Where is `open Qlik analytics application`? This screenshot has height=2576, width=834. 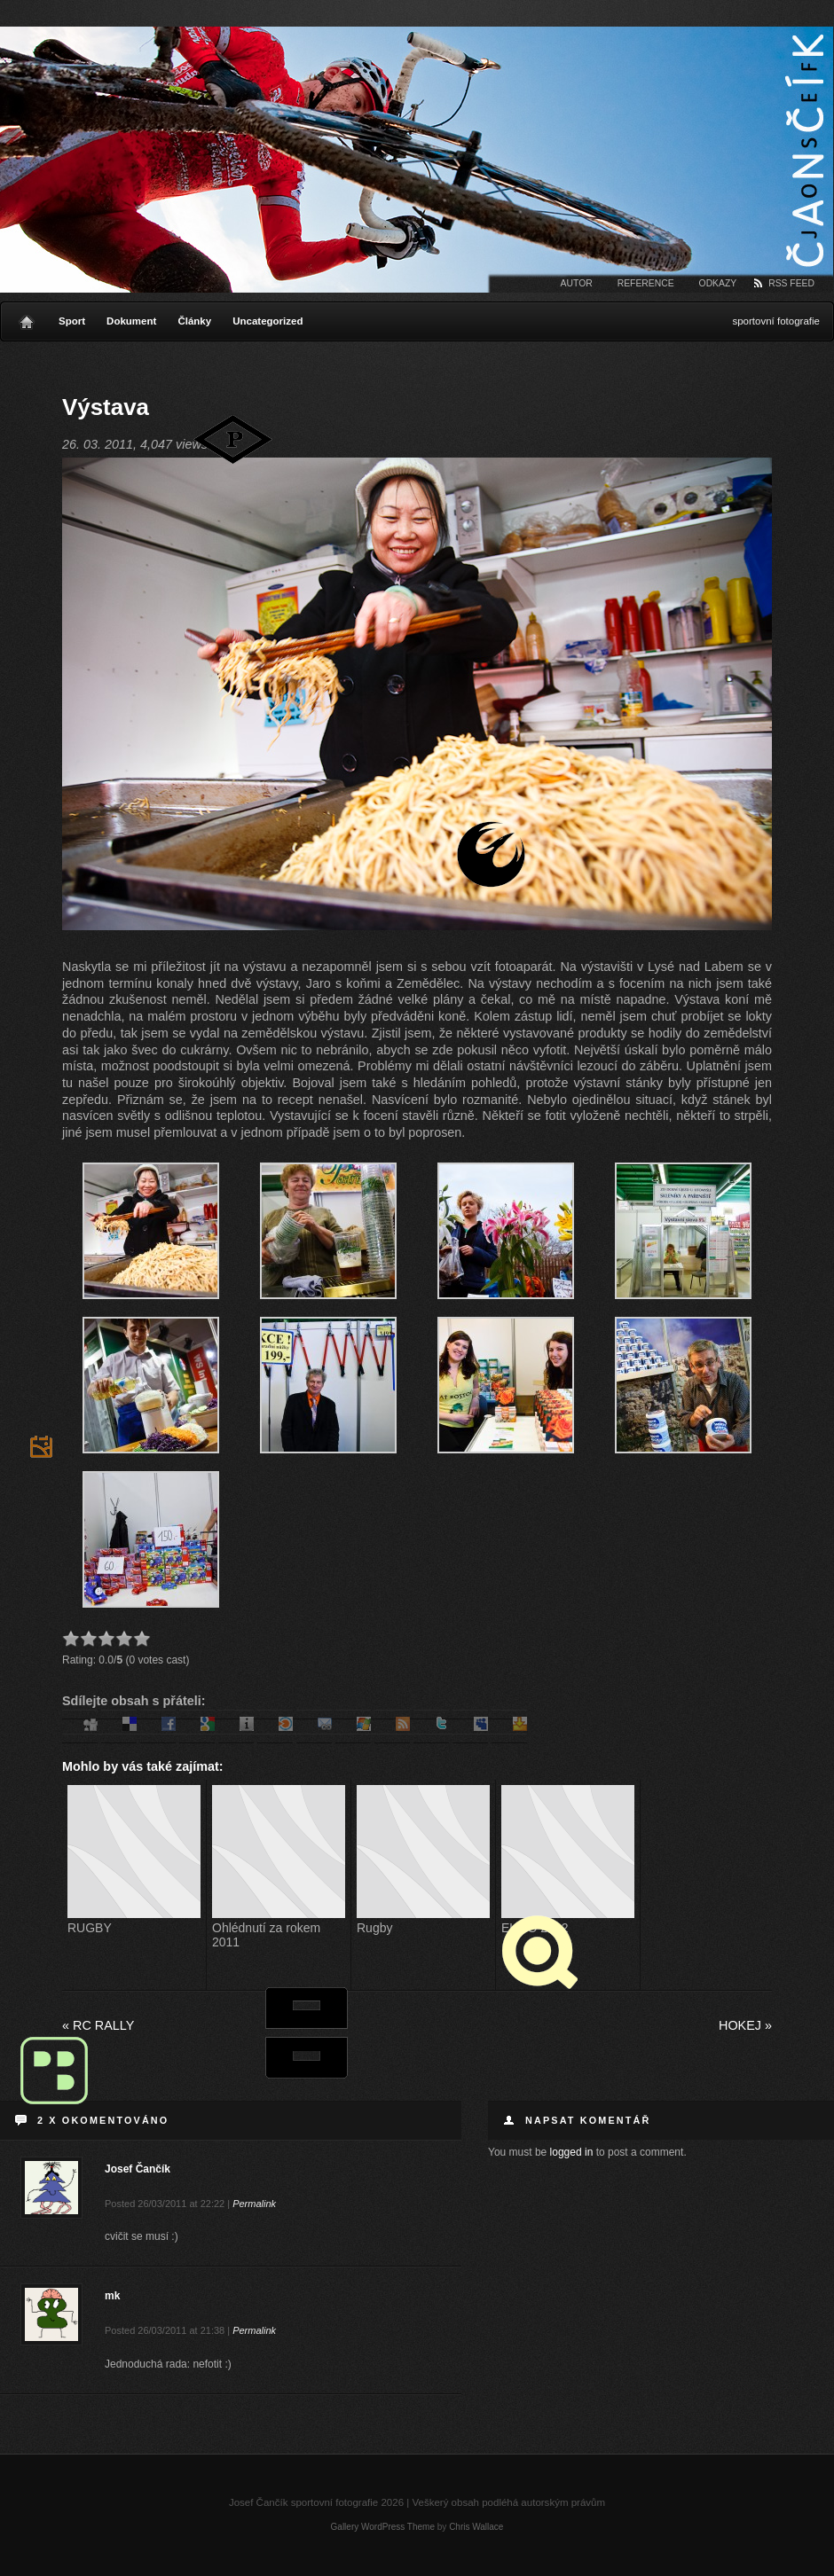
open Qlik analytics application is located at coordinates (539, 1952).